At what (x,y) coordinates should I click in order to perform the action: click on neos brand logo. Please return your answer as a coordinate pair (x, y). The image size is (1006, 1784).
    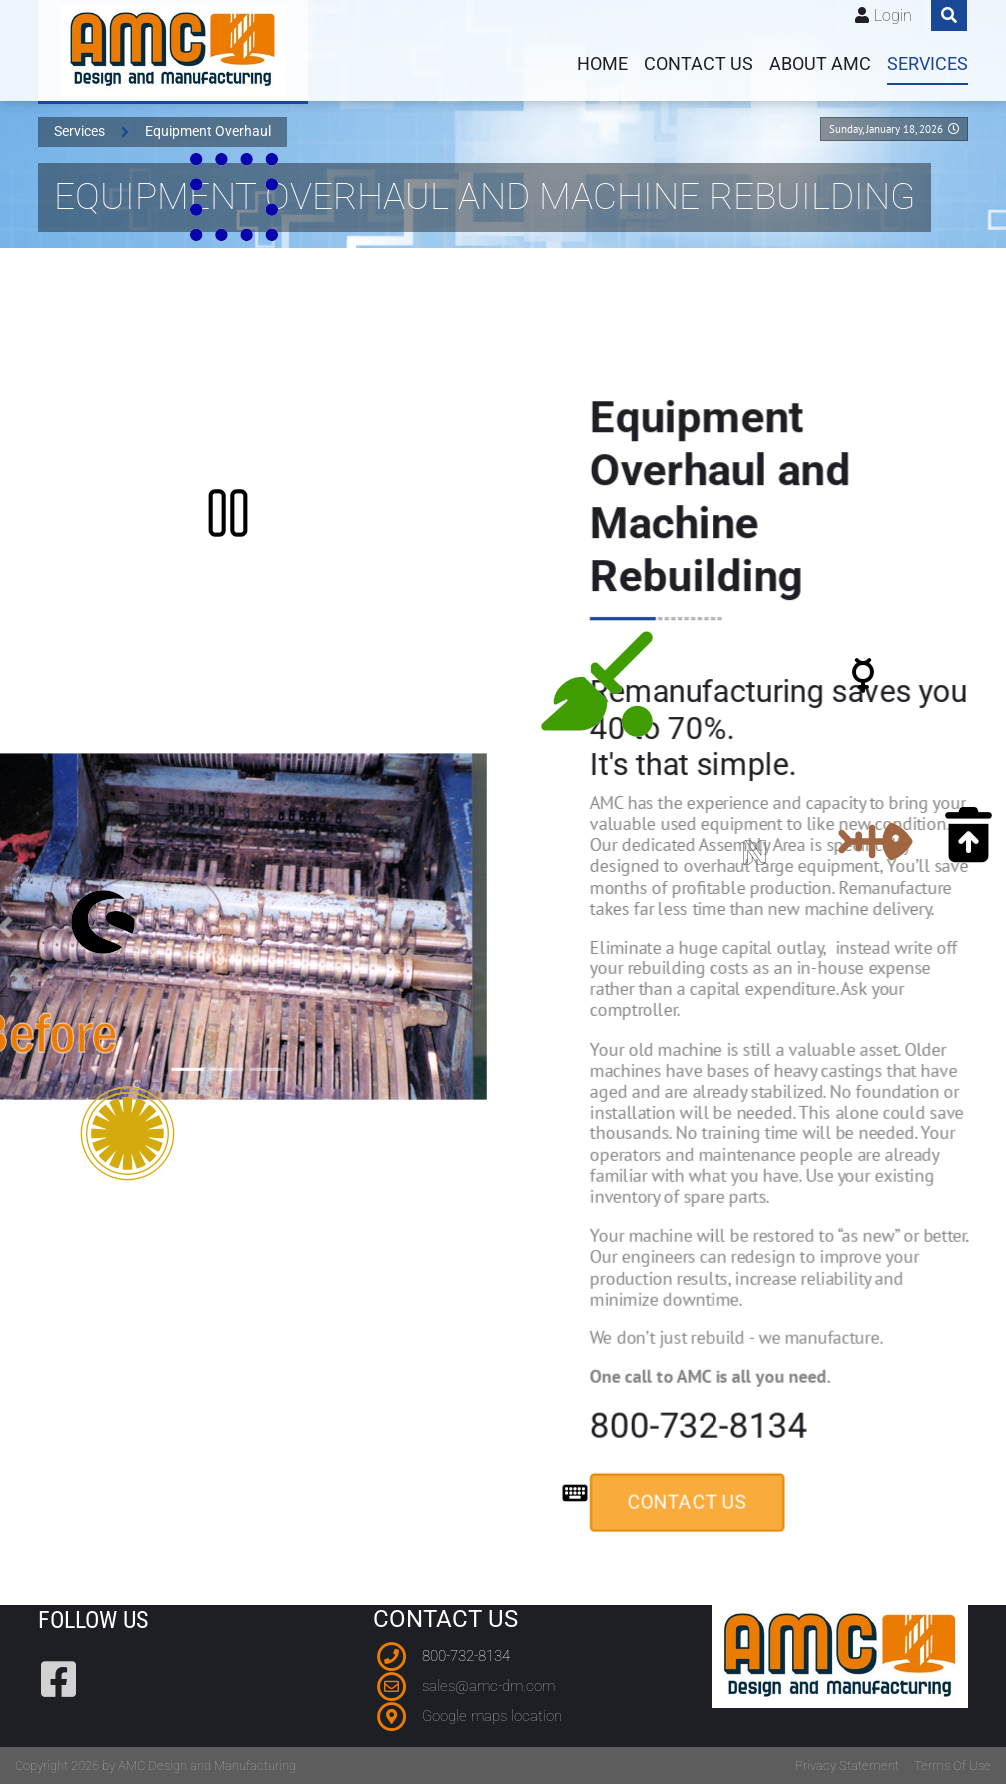
    Looking at the image, I should click on (754, 852).